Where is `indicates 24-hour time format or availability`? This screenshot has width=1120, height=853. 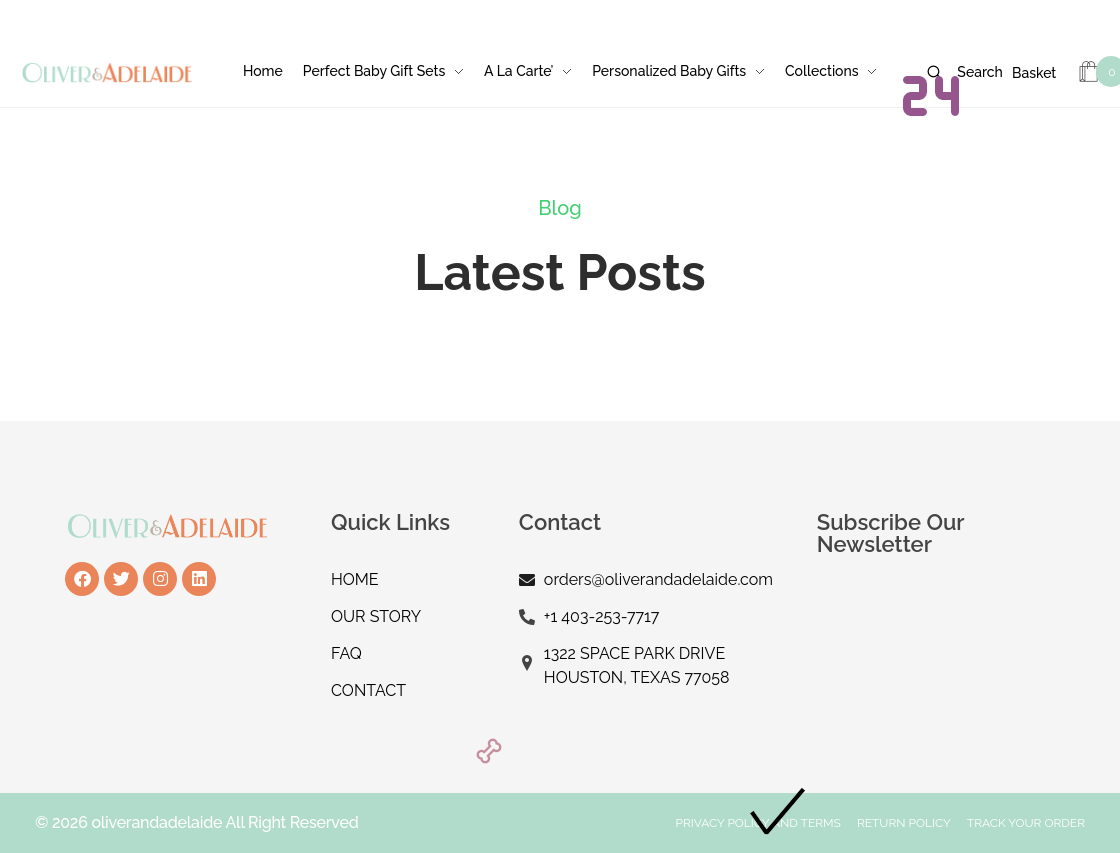 indicates 24-hour time format or availability is located at coordinates (931, 96).